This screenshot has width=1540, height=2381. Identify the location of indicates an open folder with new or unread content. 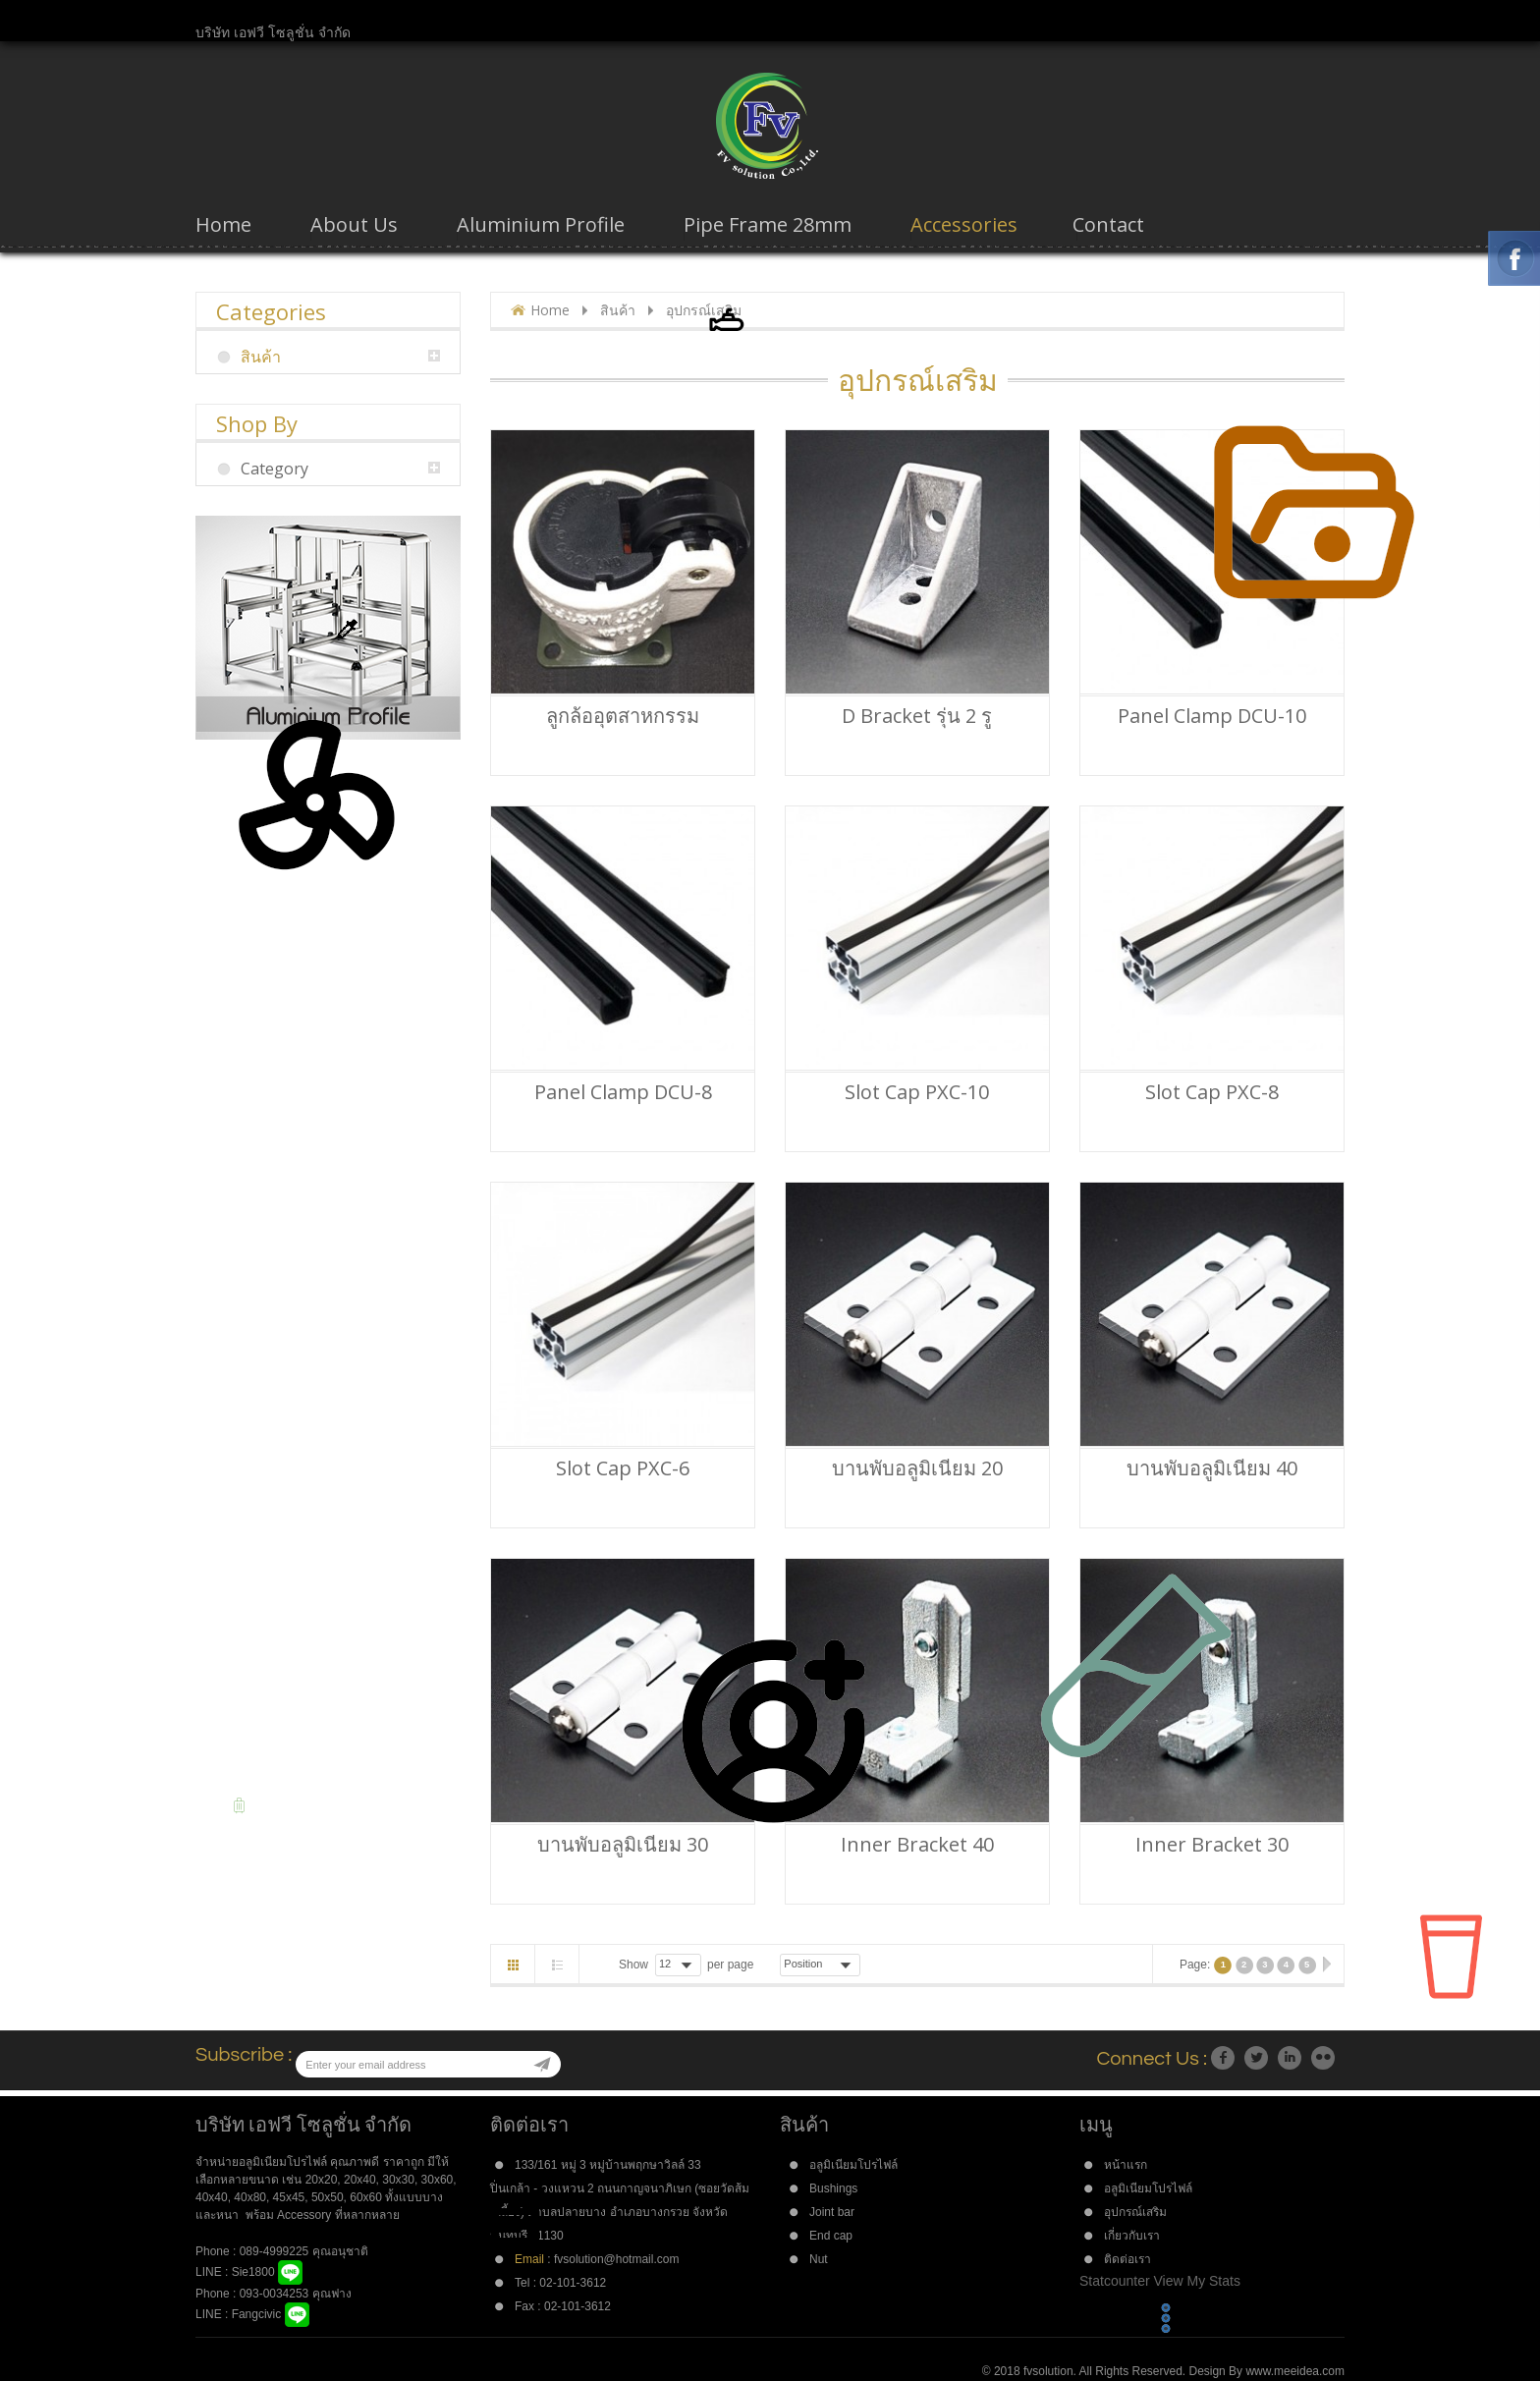
(1314, 517).